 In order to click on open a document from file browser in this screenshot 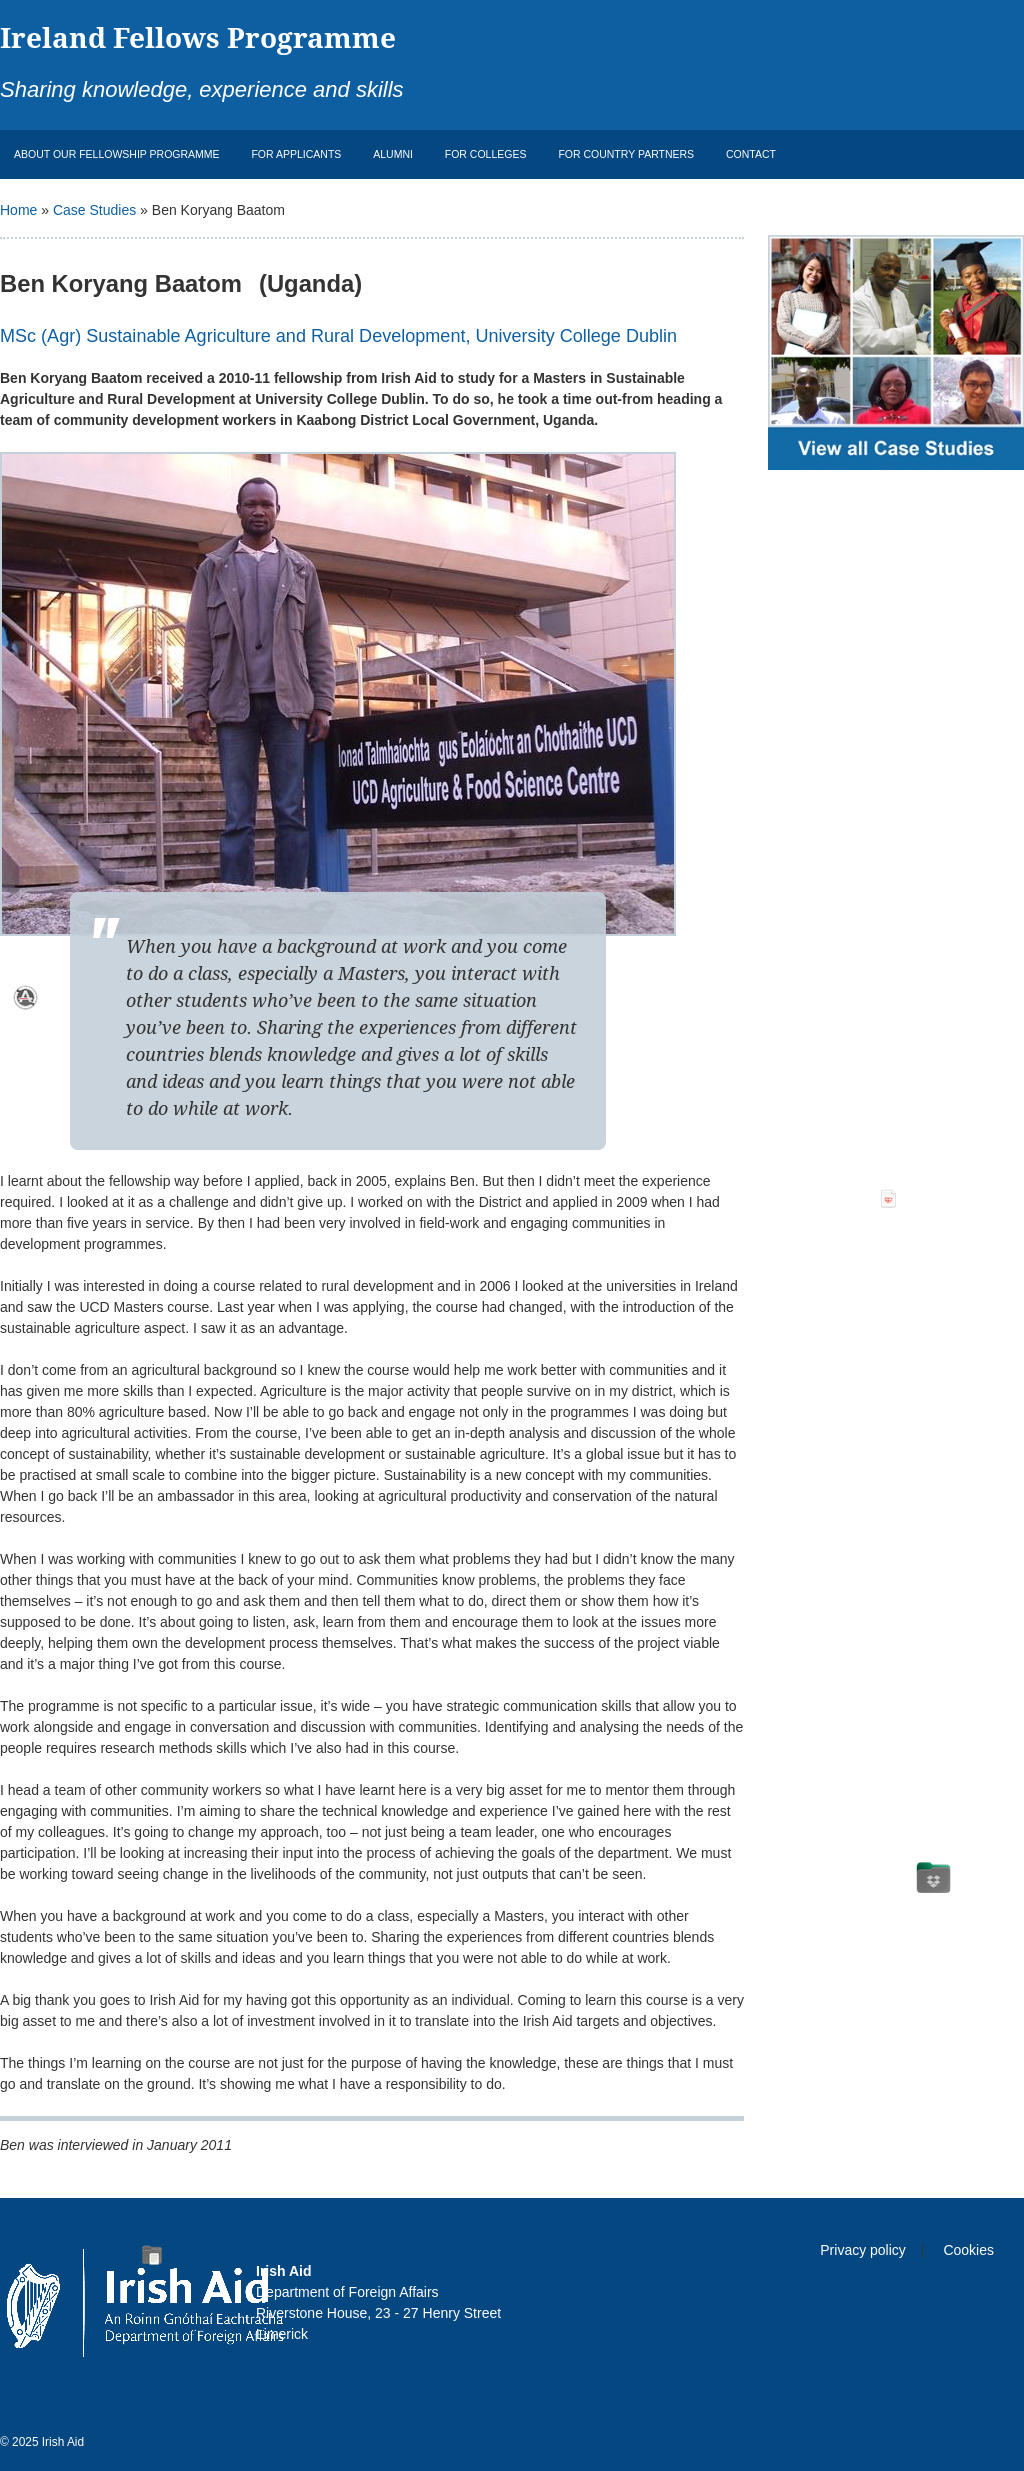, I will do `click(152, 2255)`.